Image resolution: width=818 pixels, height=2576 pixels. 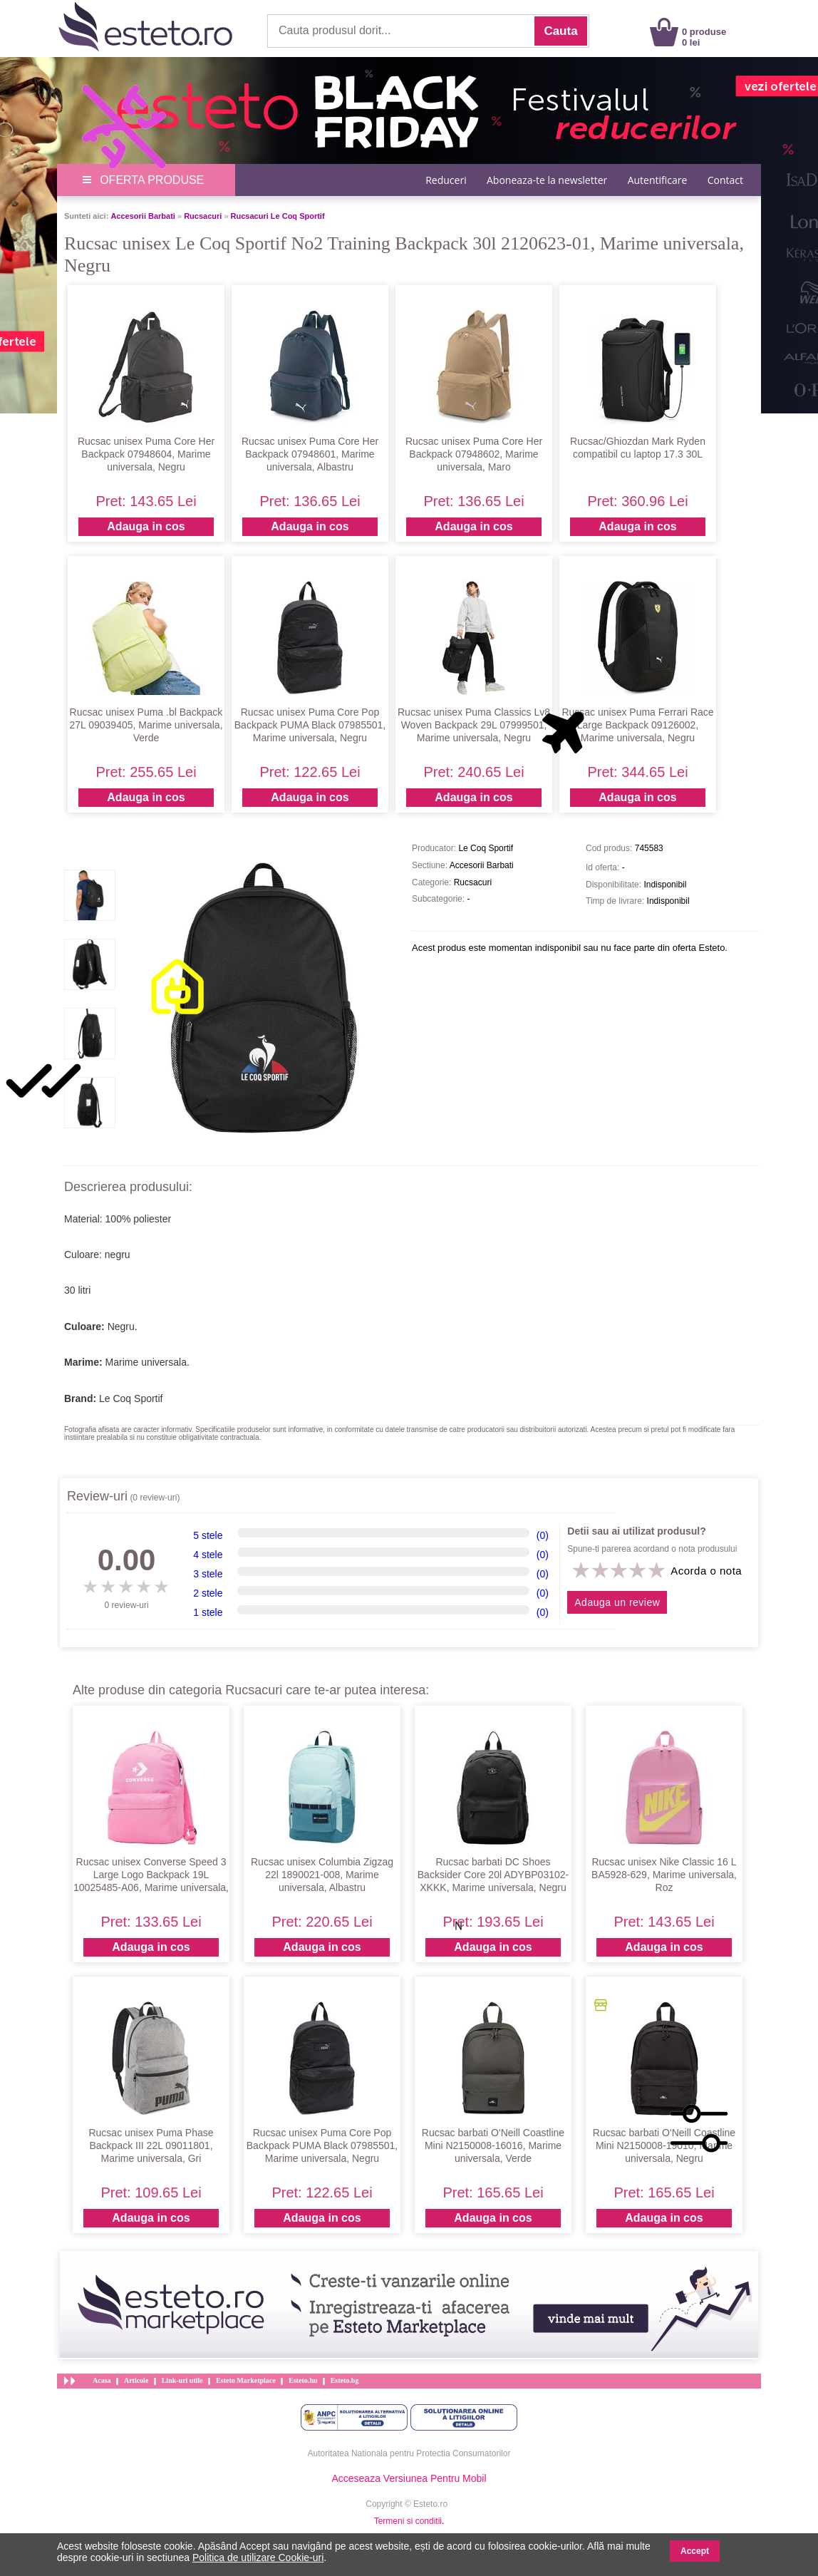 What do you see at coordinates (43, 1082) in the screenshot?
I see `indicates multiple items selected or completed` at bounding box center [43, 1082].